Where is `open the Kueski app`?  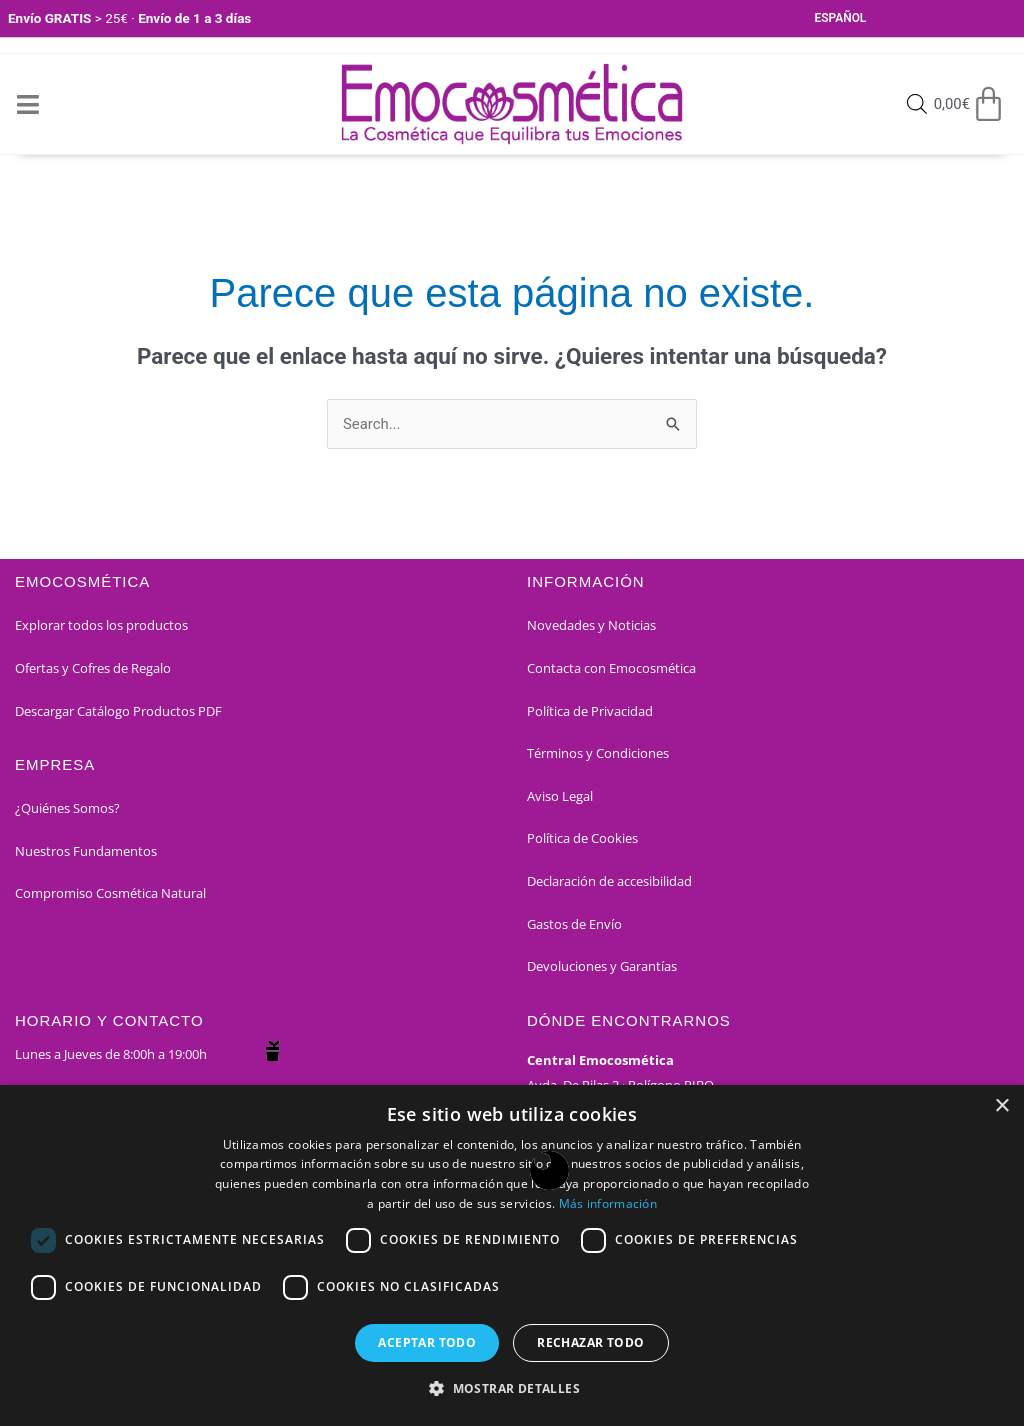 open the Kueski app is located at coordinates (272, 1050).